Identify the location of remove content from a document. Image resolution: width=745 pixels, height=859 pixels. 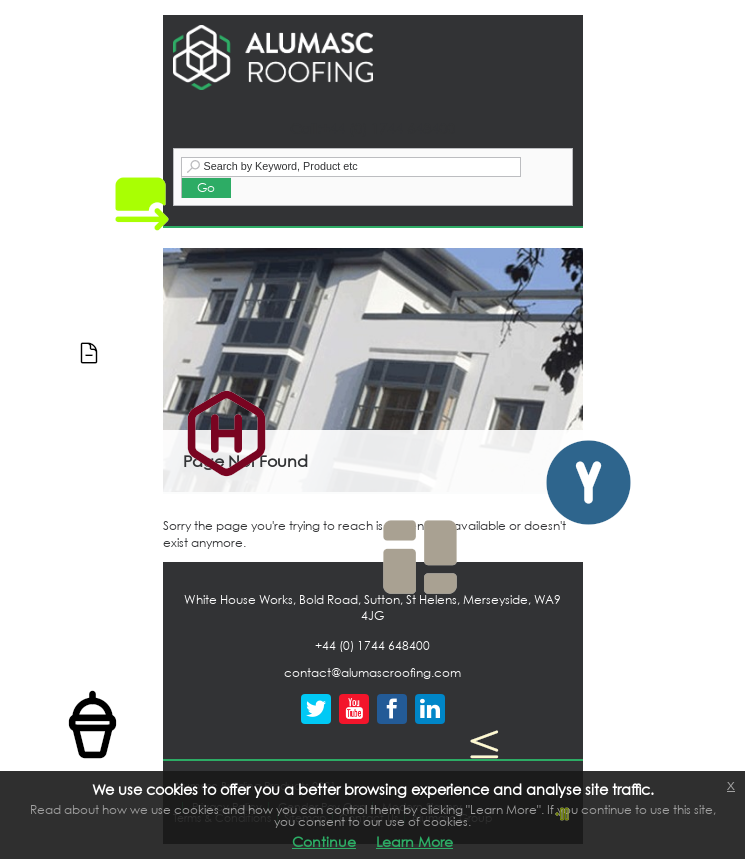
(89, 353).